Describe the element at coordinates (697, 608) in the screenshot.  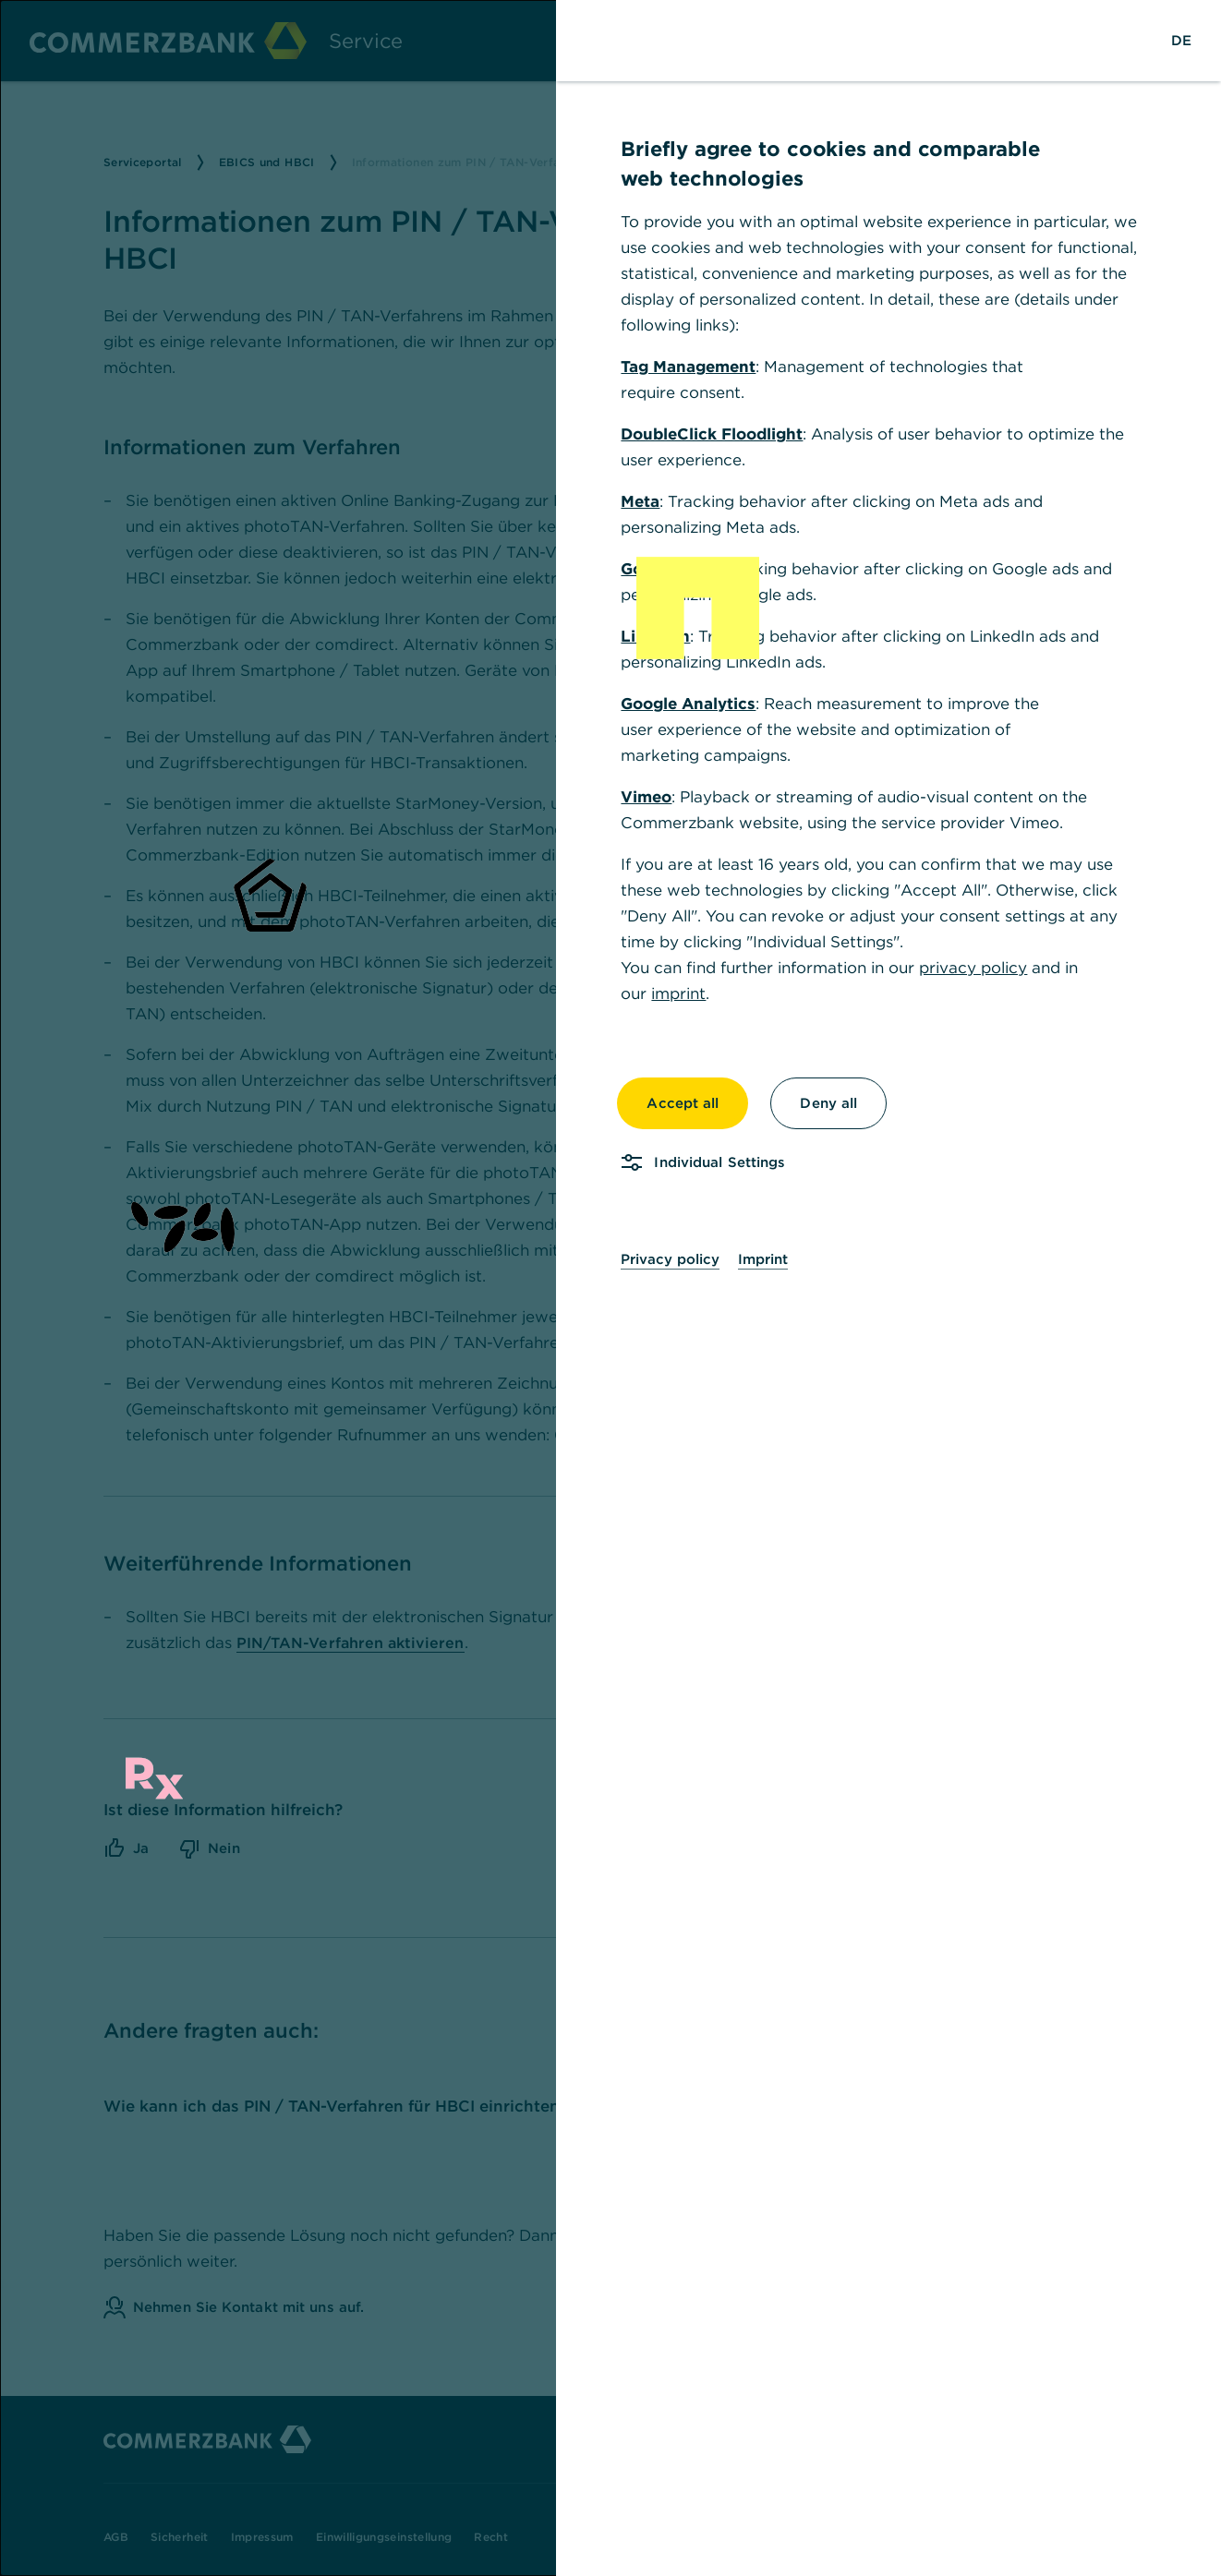
I see `NetApp company logo` at that location.